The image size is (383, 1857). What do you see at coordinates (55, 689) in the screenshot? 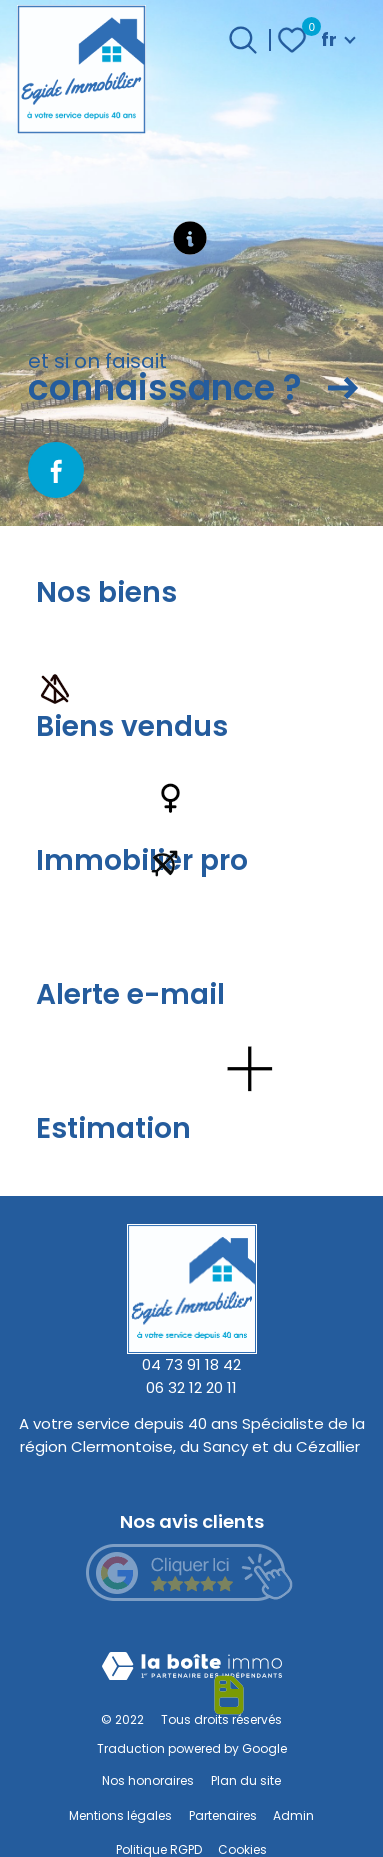
I see `disable or hide pyramid view` at bounding box center [55, 689].